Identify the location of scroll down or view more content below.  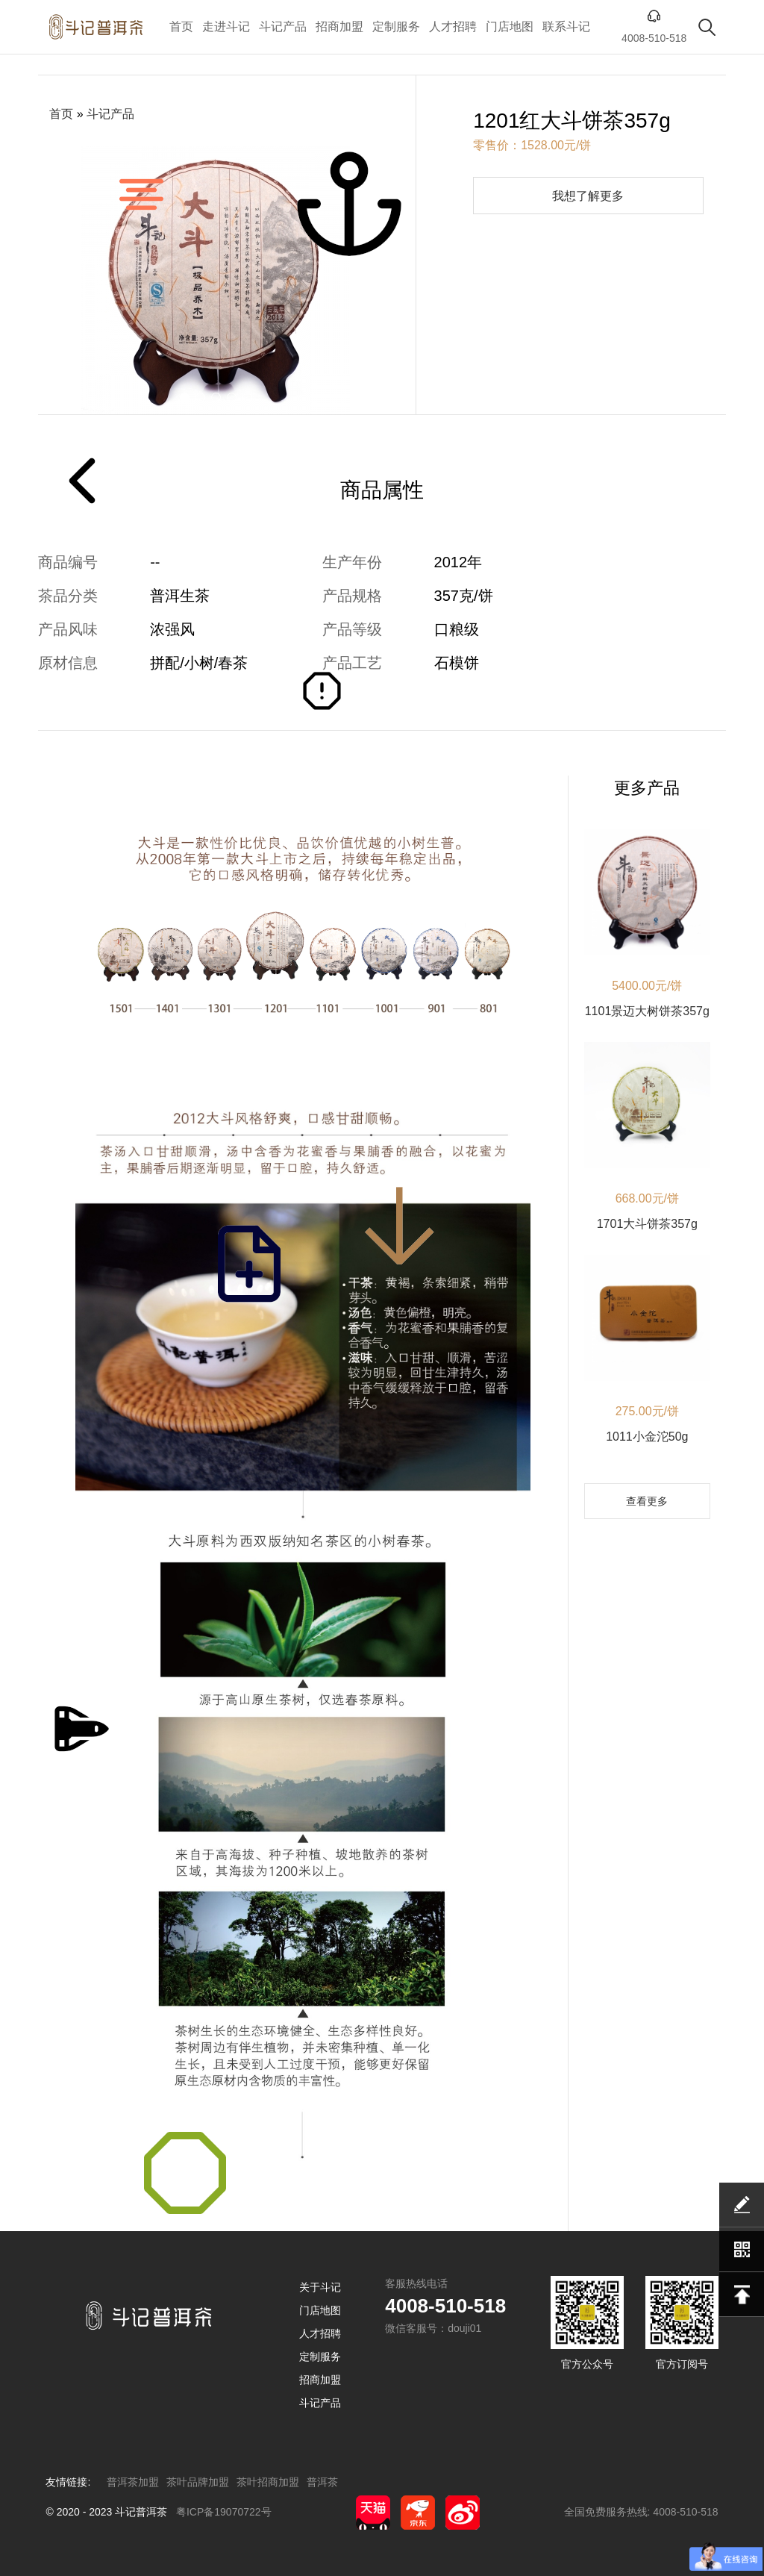
(396, 1226).